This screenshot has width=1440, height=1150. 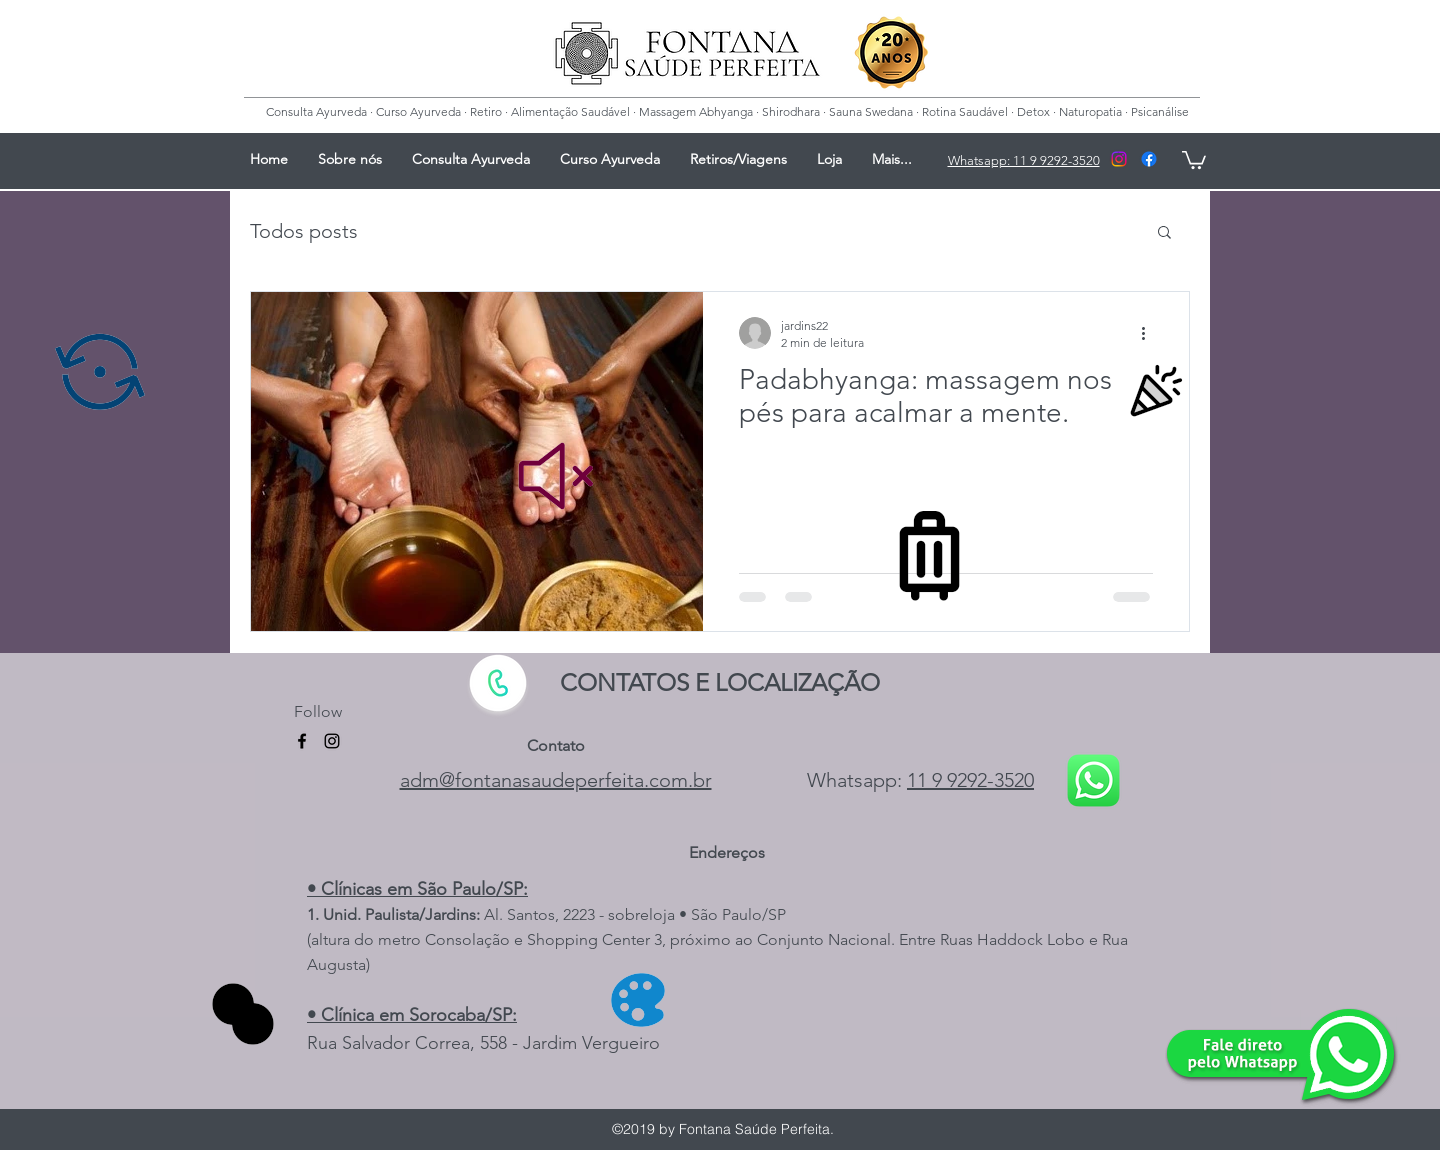 What do you see at coordinates (638, 1000) in the screenshot?
I see `open color picker or theme settings` at bounding box center [638, 1000].